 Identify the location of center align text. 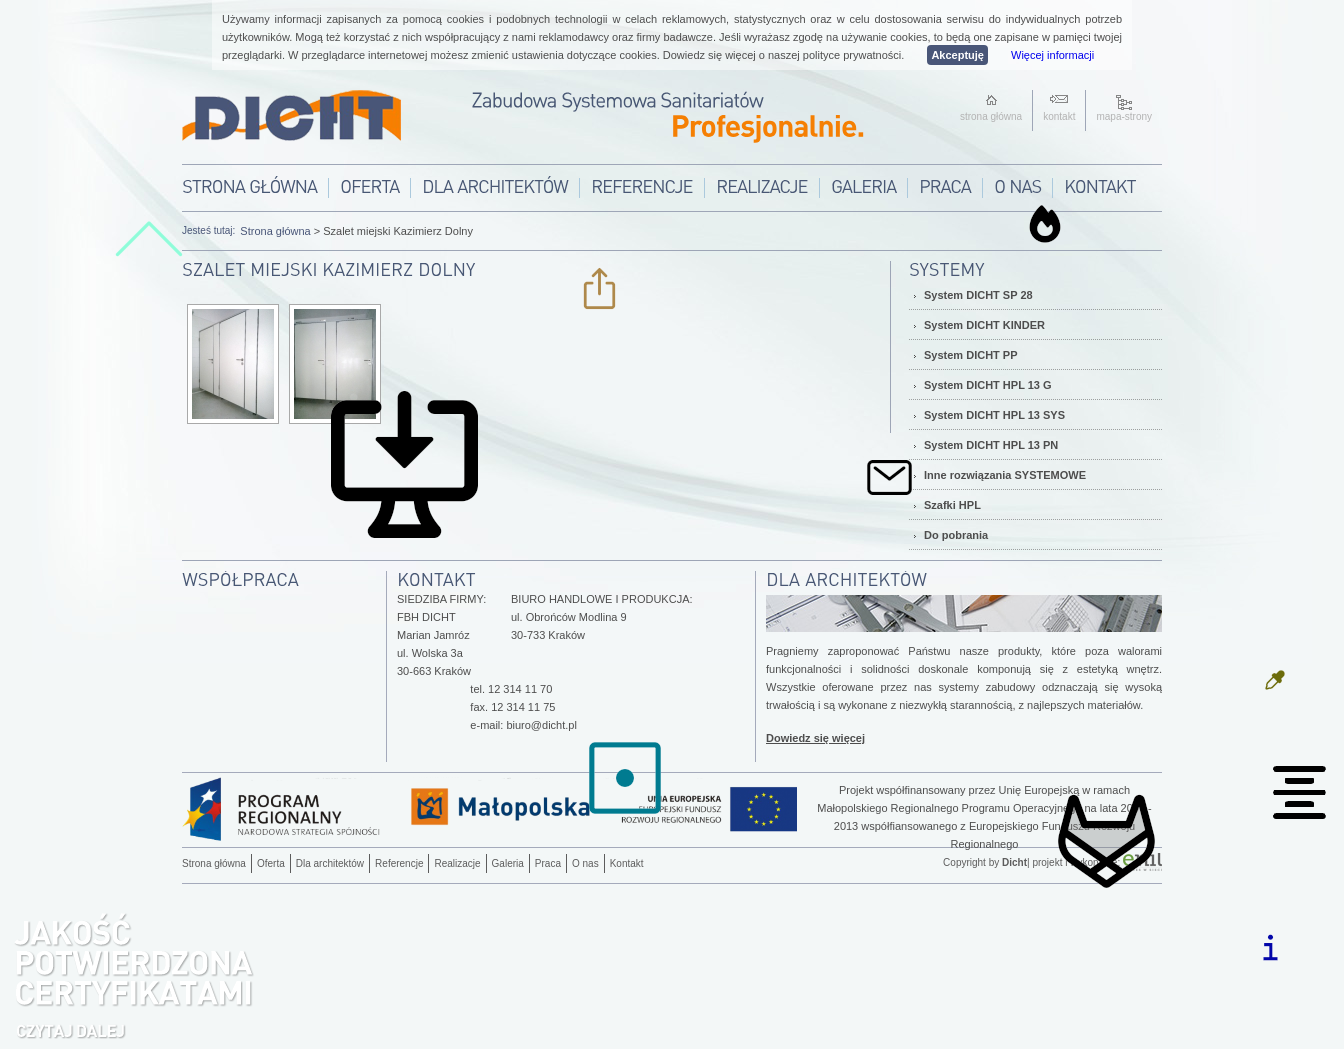
(1299, 792).